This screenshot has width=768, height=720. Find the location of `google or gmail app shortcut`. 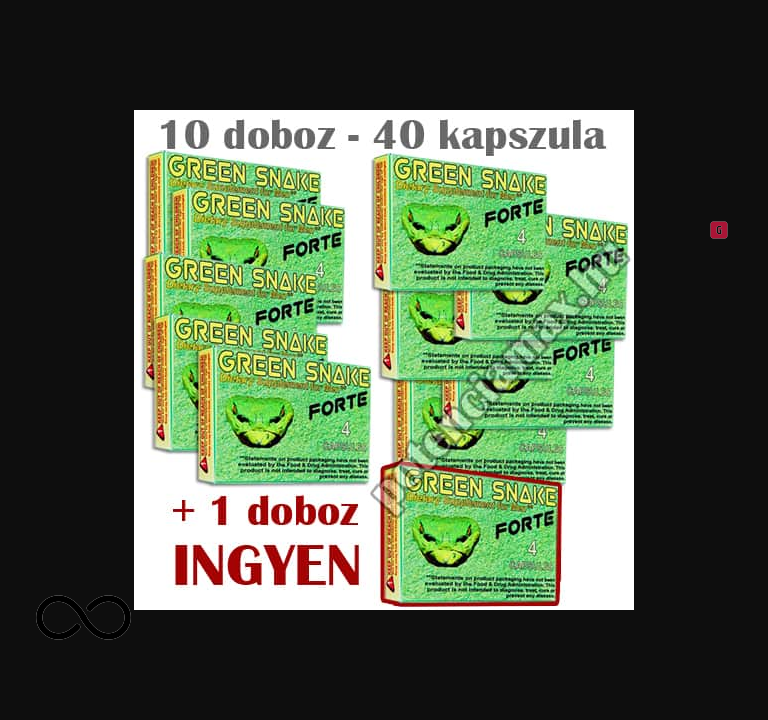

google or gmail app shortcut is located at coordinates (719, 230).